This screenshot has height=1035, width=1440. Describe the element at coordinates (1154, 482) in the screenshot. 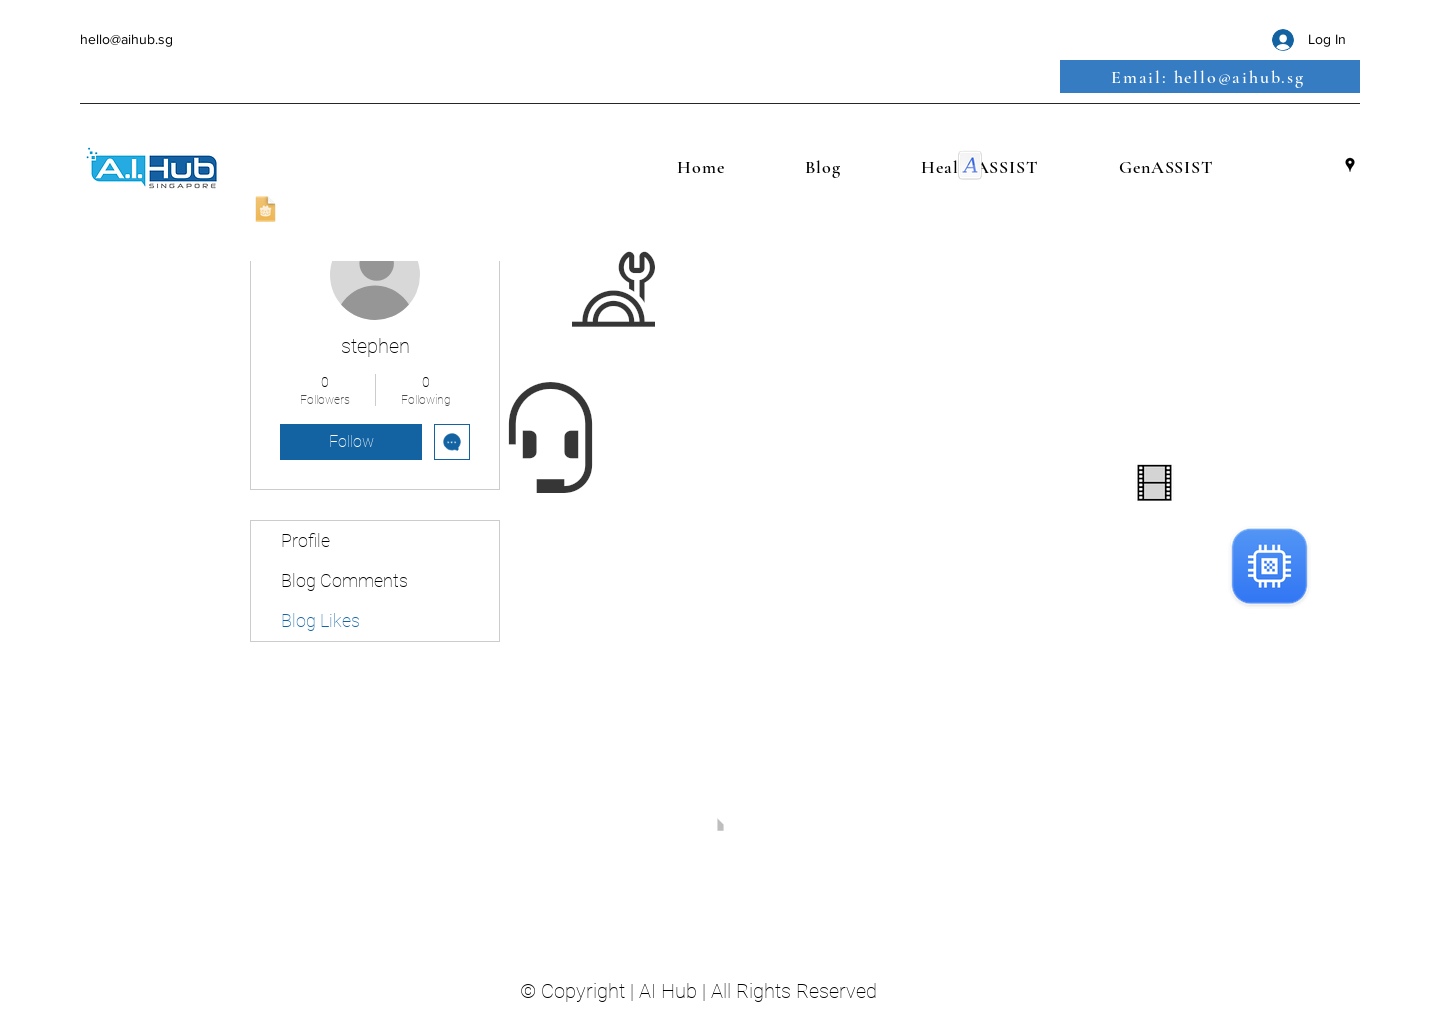

I see `access your movies folder in the sidebar` at that location.